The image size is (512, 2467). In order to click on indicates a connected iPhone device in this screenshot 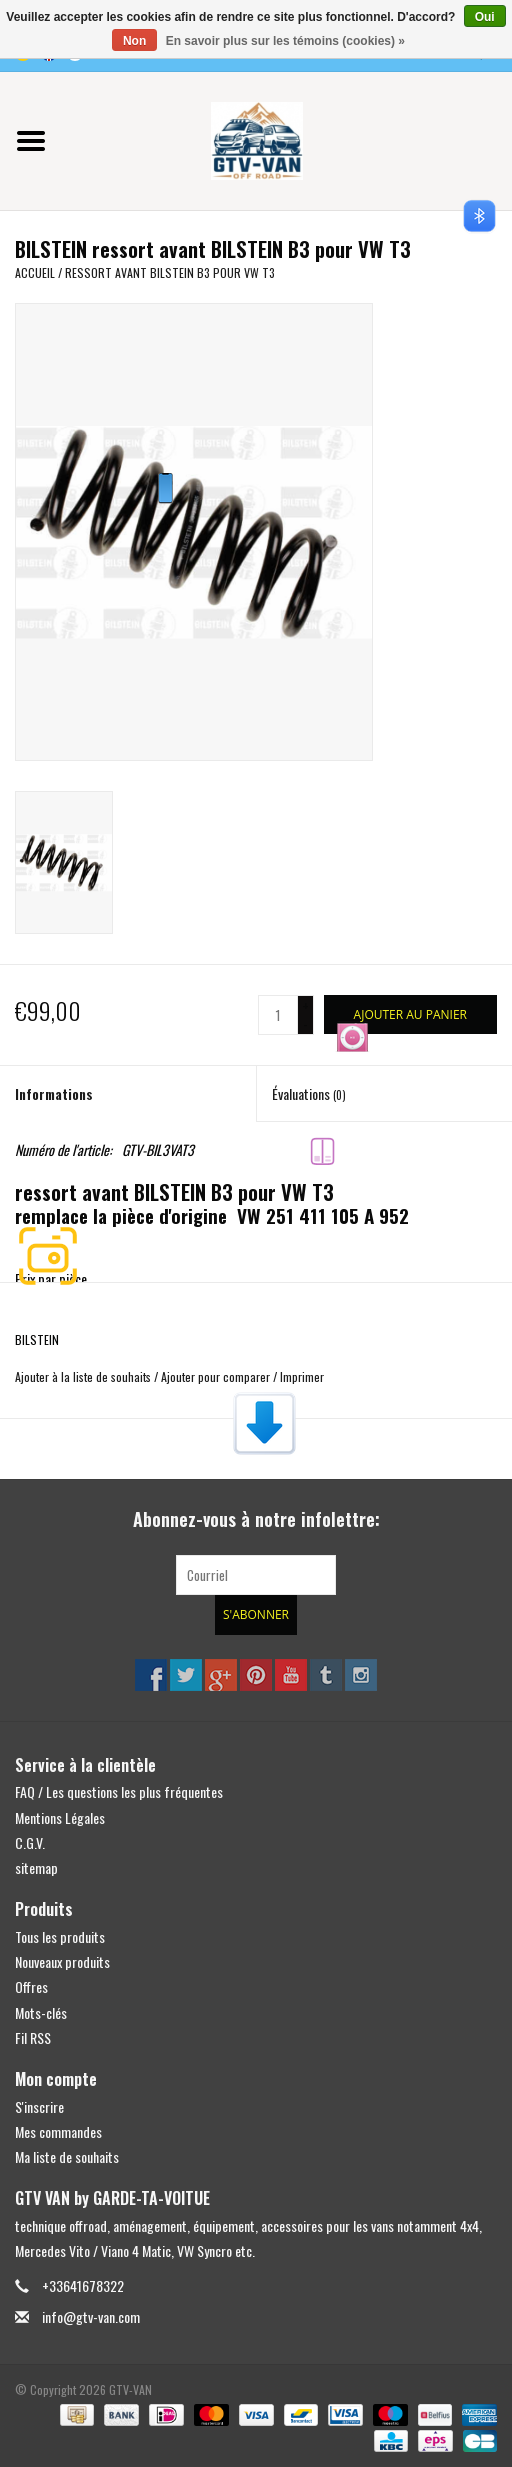, I will do `click(165, 488)`.